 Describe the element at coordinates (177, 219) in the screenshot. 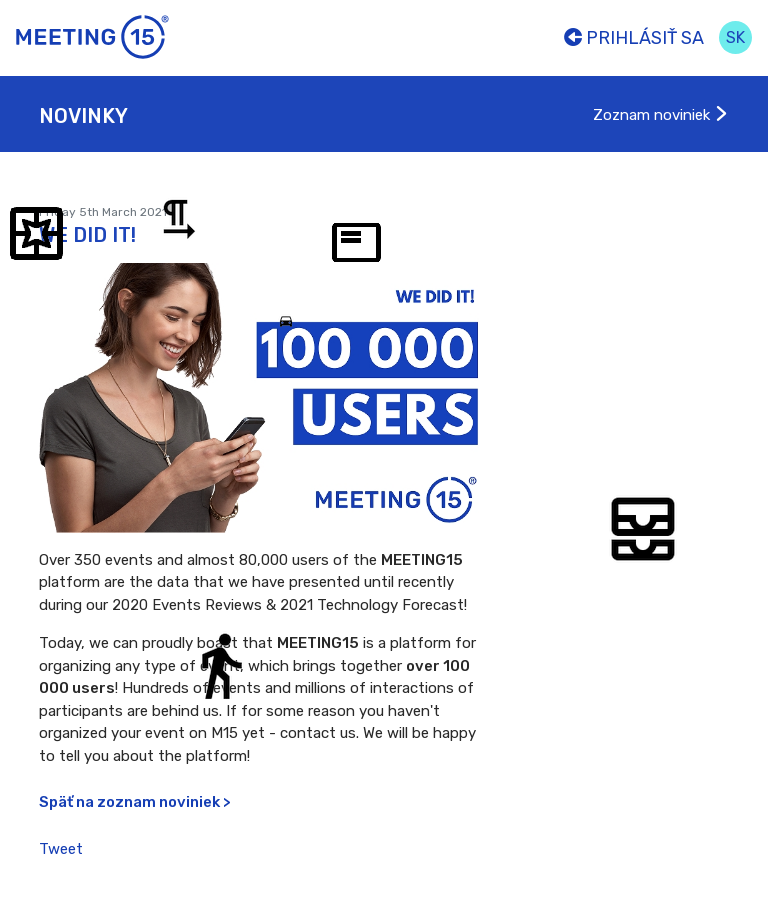

I see `set text direction to left-to-right` at that location.